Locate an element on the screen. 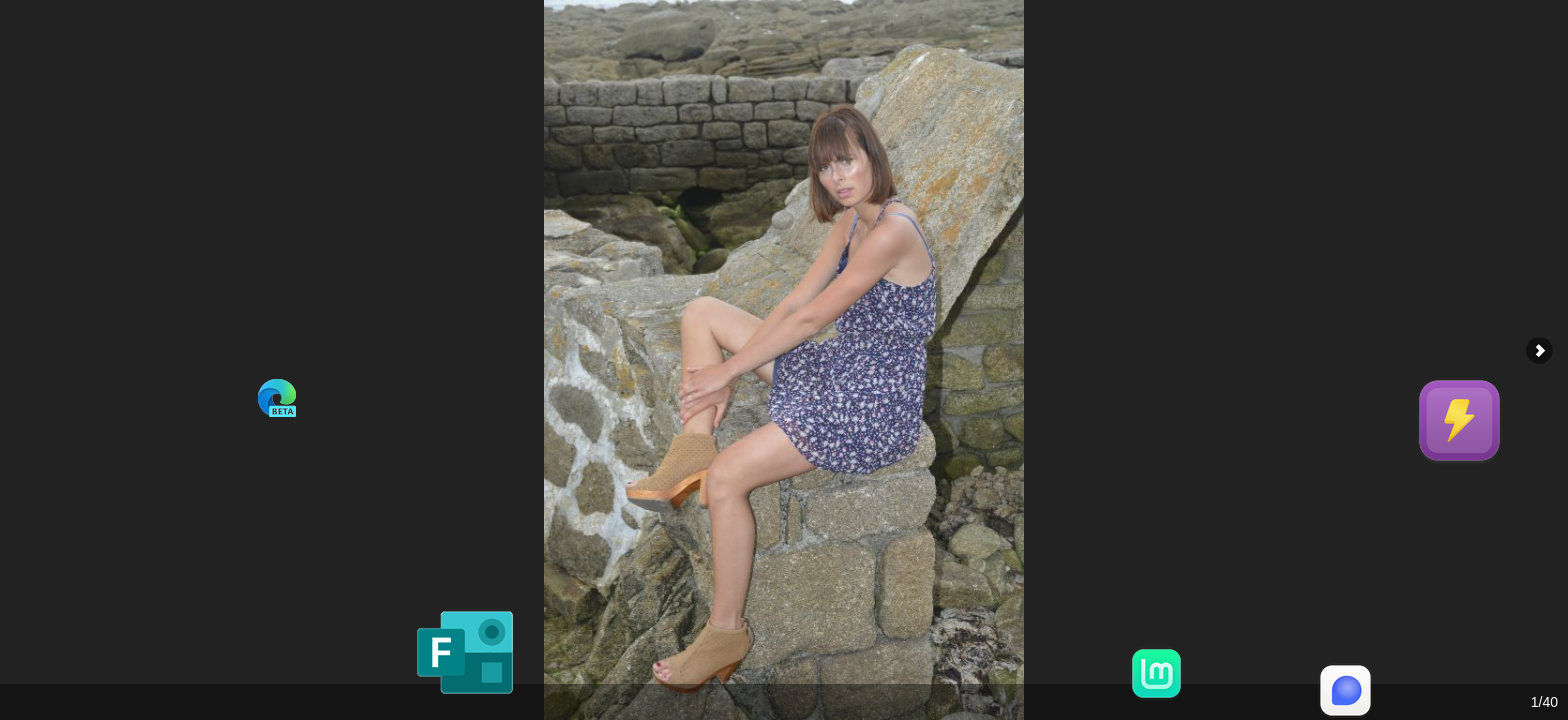 Image resolution: width=1568 pixels, height=720 pixels. open the texts messaging app is located at coordinates (1345, 690).